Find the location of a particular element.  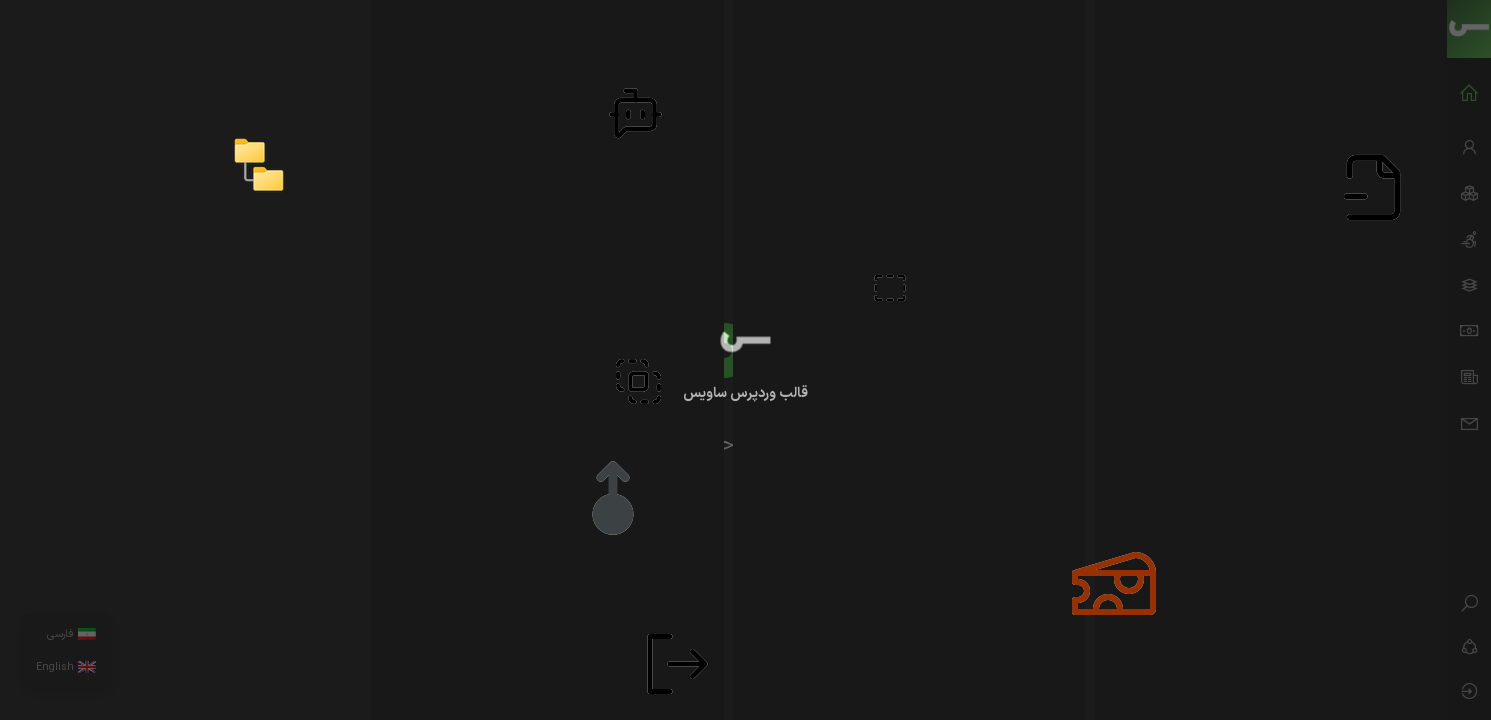

sign out of your account is located at coordinates (675, 664).